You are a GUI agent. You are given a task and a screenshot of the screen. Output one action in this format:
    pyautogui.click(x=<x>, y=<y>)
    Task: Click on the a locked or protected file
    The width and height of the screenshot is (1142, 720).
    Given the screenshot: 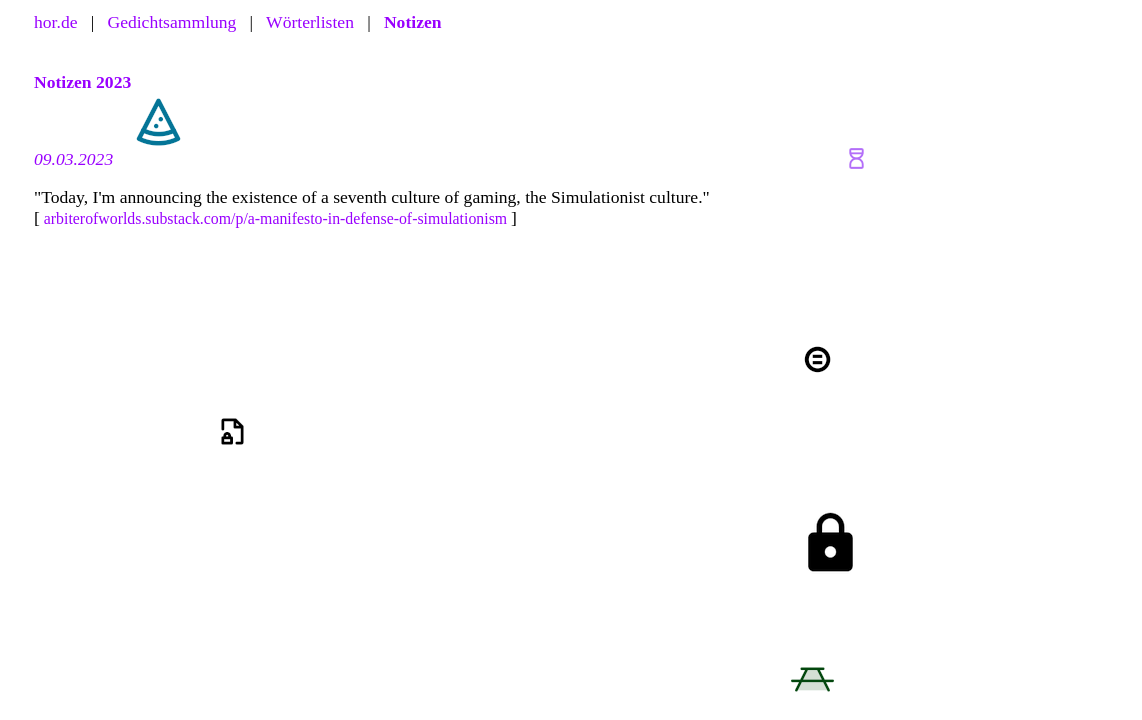 What is the action you would take?
    pyautogui.click(x=232, y=431)
    